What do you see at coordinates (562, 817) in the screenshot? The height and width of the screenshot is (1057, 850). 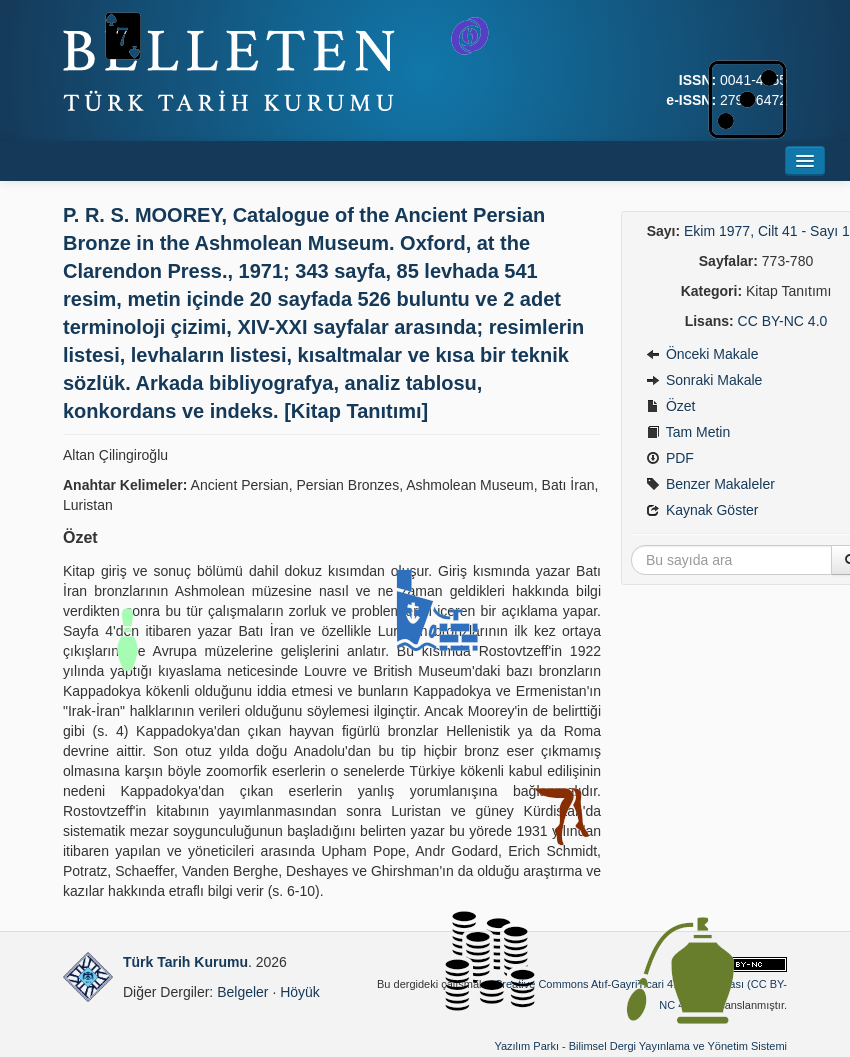 I see `select female character legs or lower body` at bounding box center [562, 817].